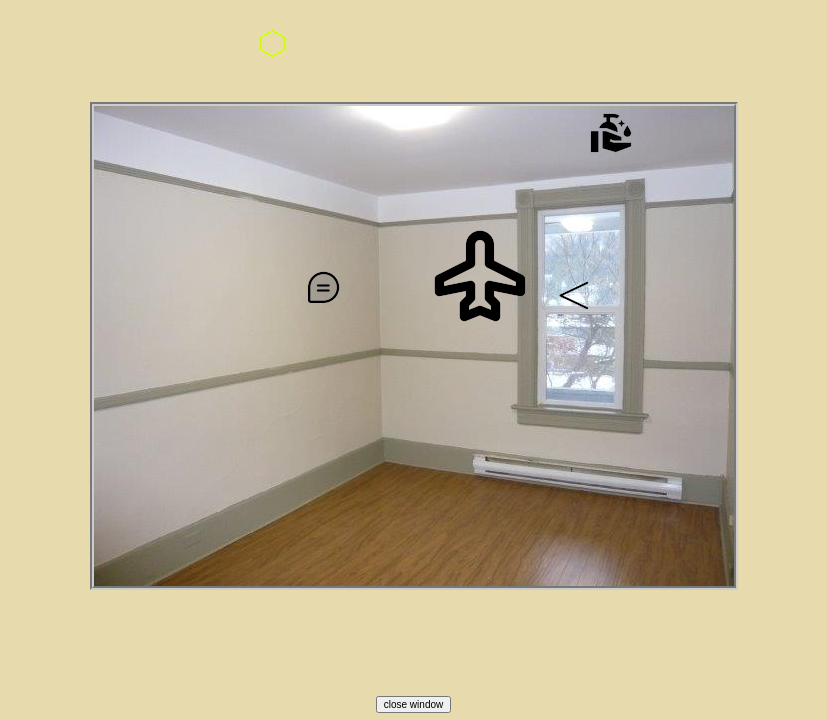  I want to click on enable airplane mode, so click(480, 276).